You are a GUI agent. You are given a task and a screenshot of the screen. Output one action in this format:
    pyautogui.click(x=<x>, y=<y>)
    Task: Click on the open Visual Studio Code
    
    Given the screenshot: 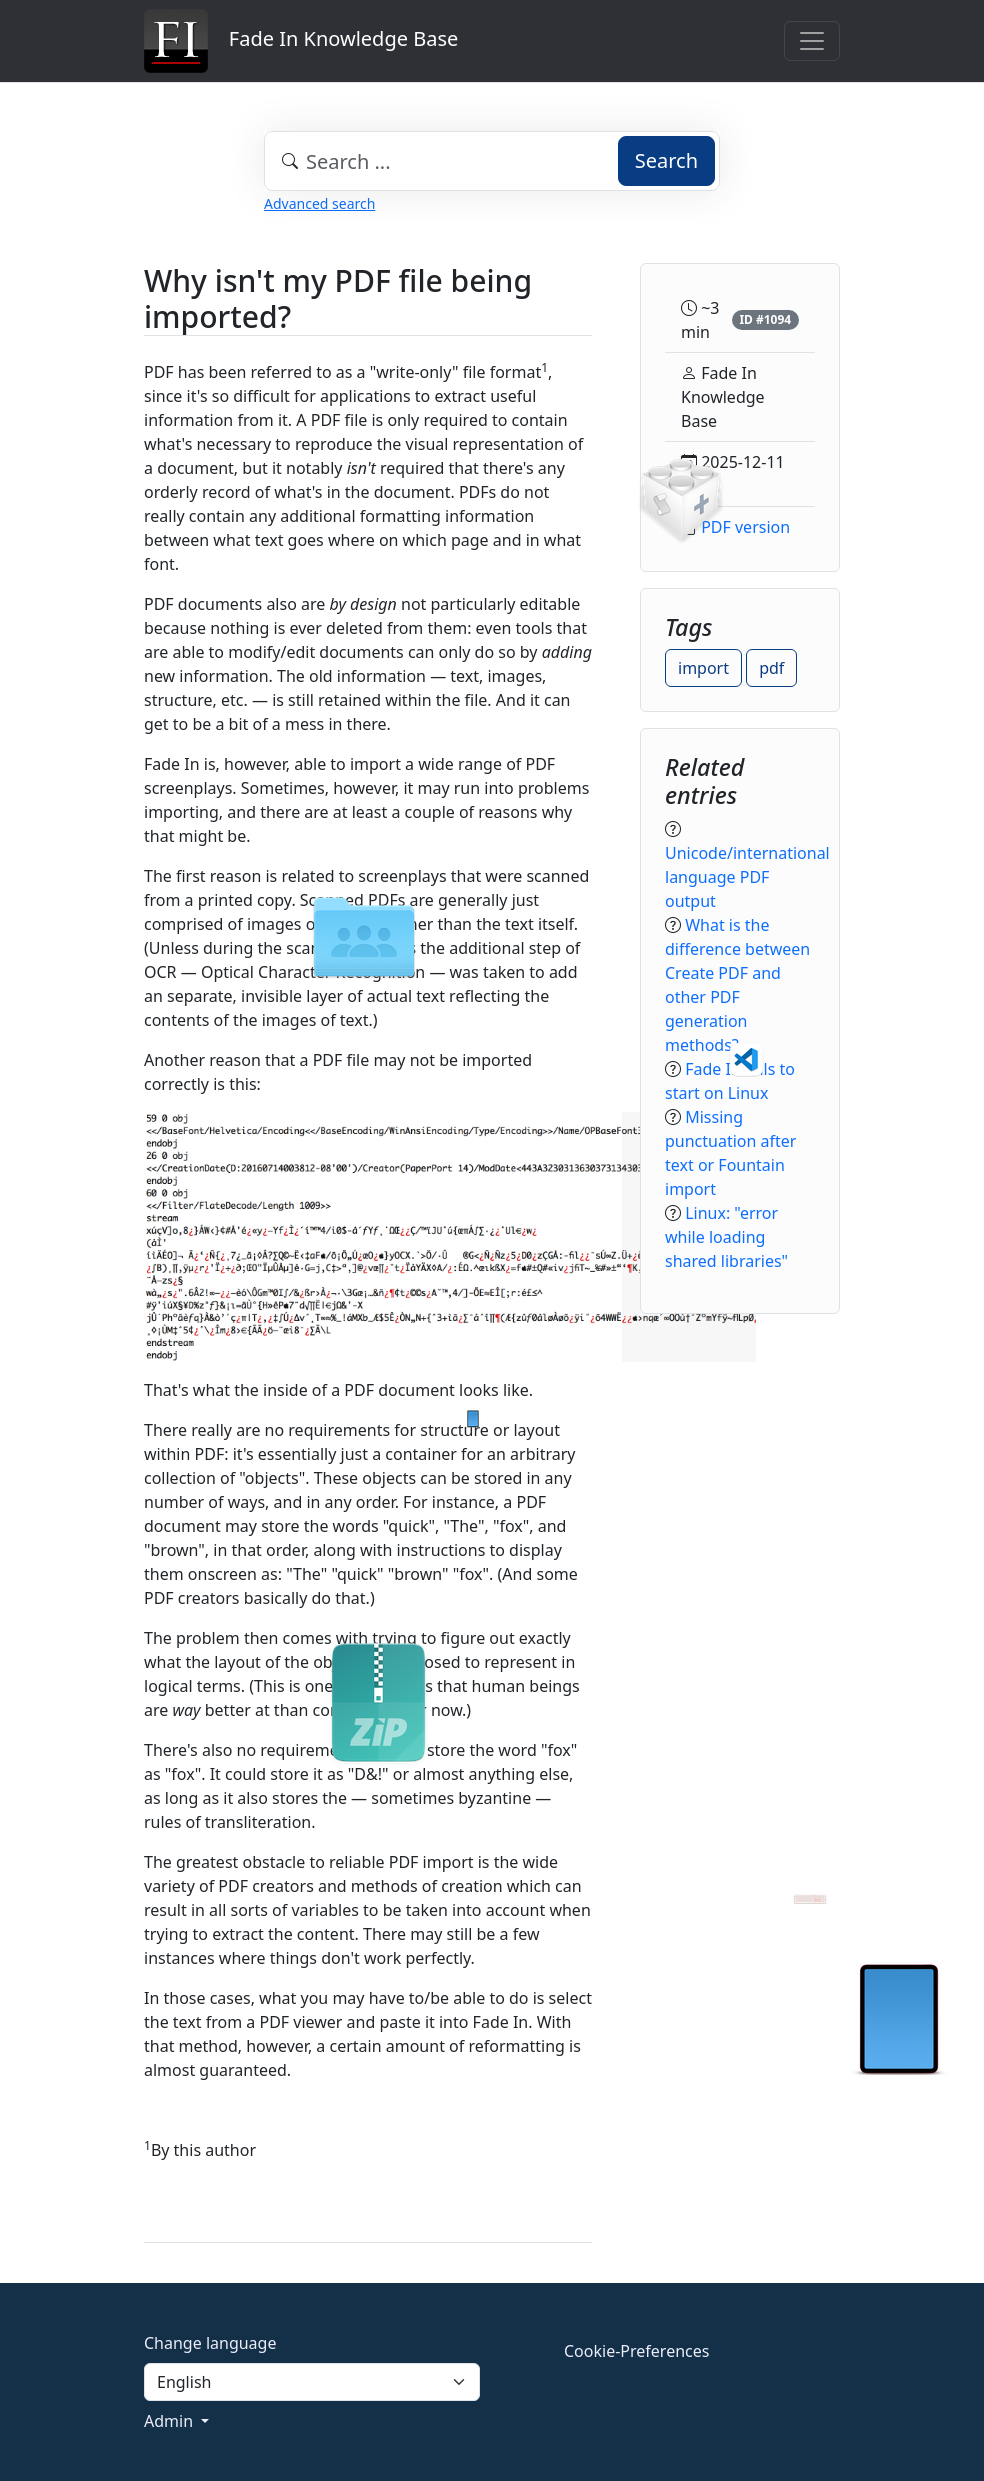 What is the action you would take?
    pyautogui.click(x=746, y=1059)
    